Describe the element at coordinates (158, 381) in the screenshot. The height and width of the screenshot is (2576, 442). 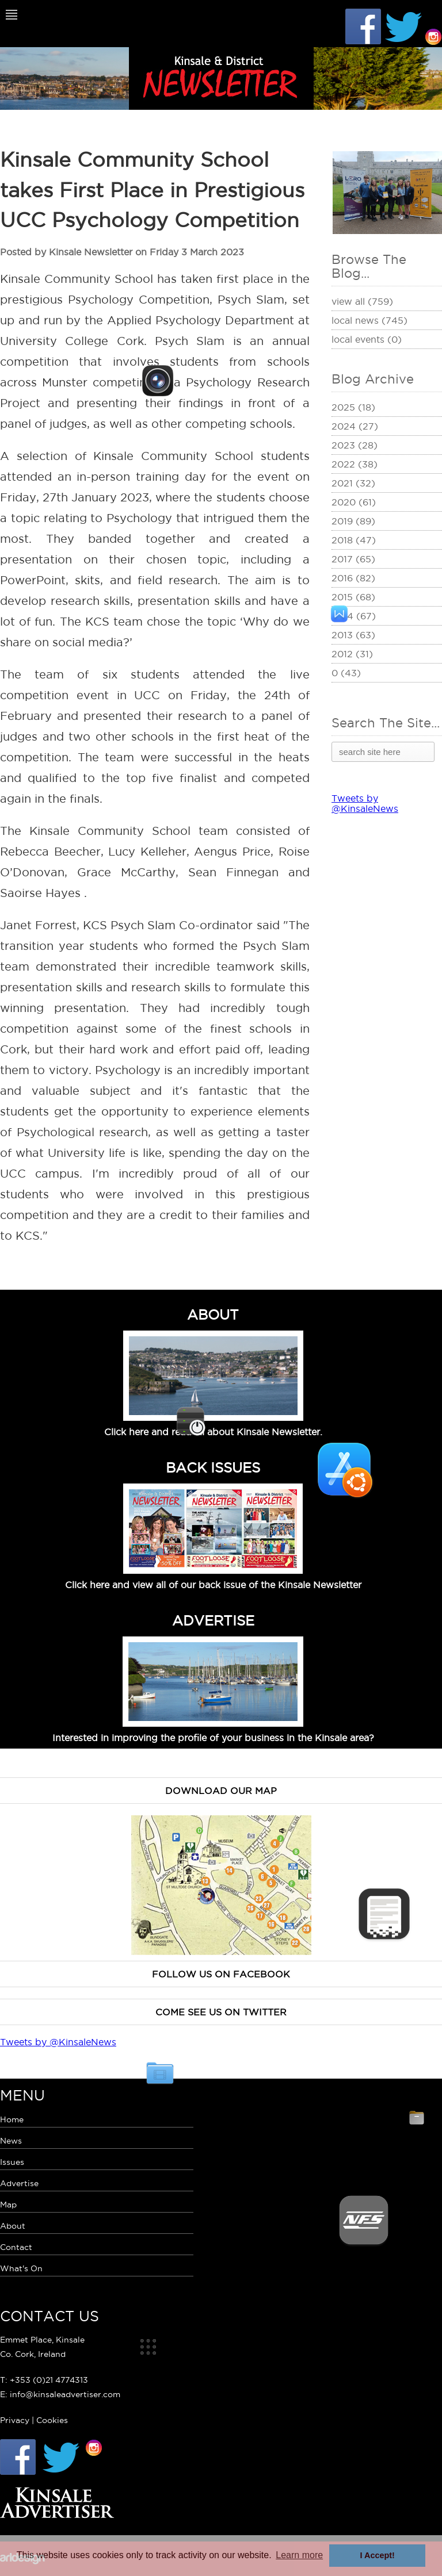
I see `open the camera app` at that location.